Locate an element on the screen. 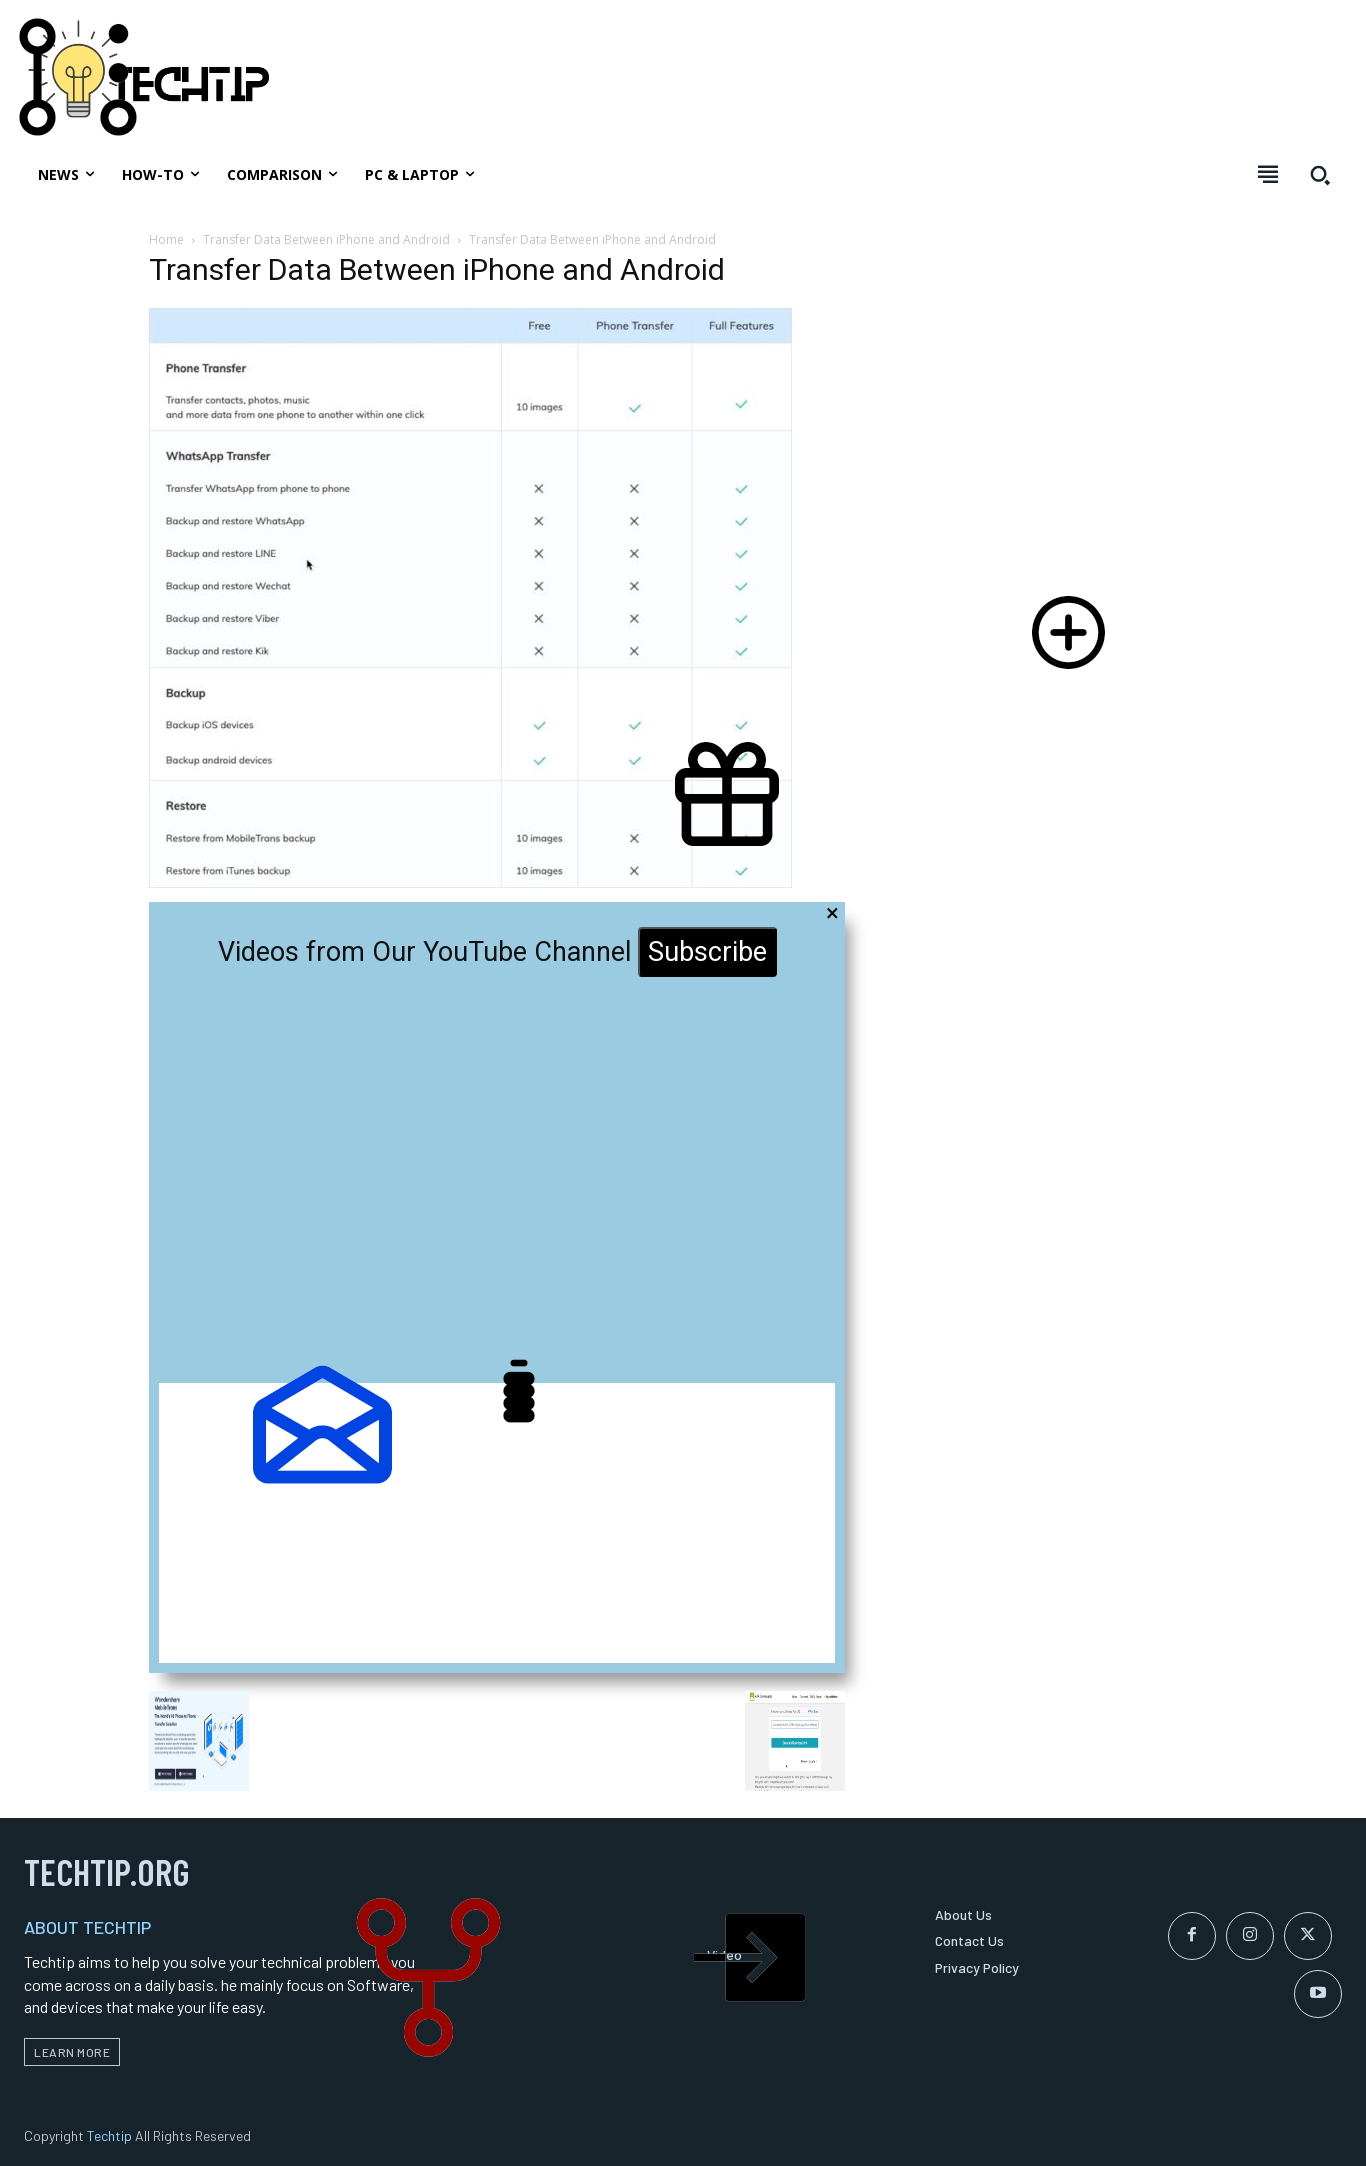 The width and height of the screenshot is (1366, 2166). create a draft pull request is located at coordinates (78, 77).